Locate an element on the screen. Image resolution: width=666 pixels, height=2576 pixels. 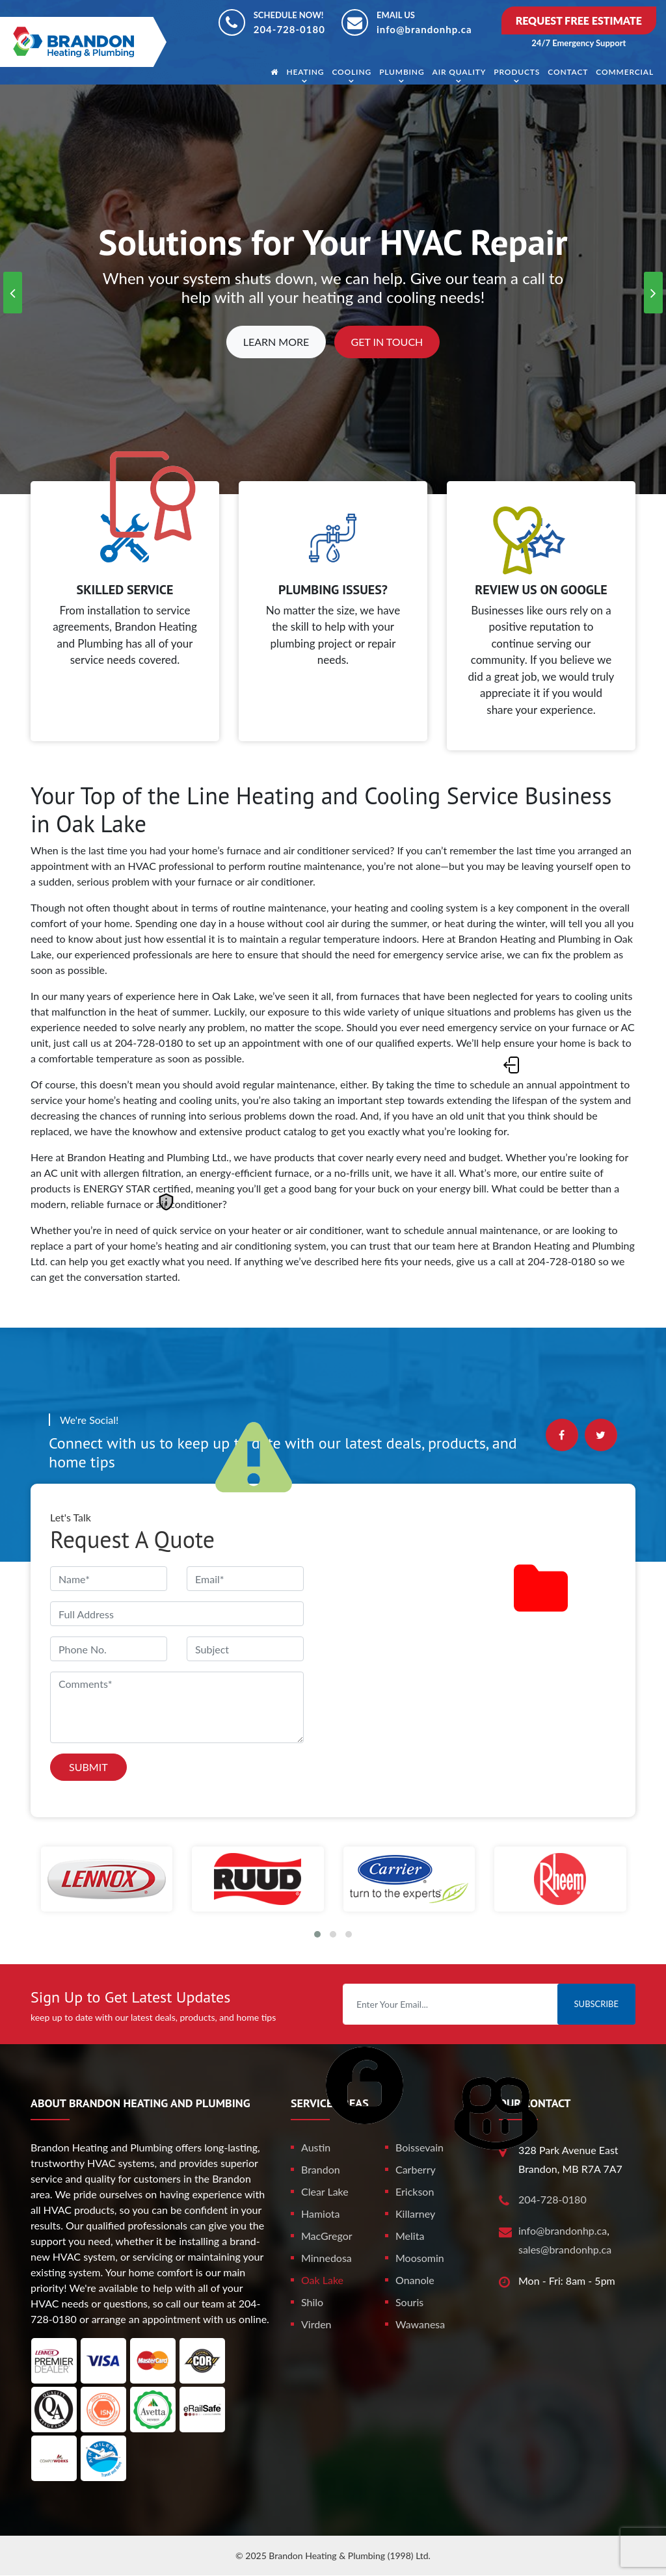
view sponsor tiers and levels is located at coordinates (517, 540).